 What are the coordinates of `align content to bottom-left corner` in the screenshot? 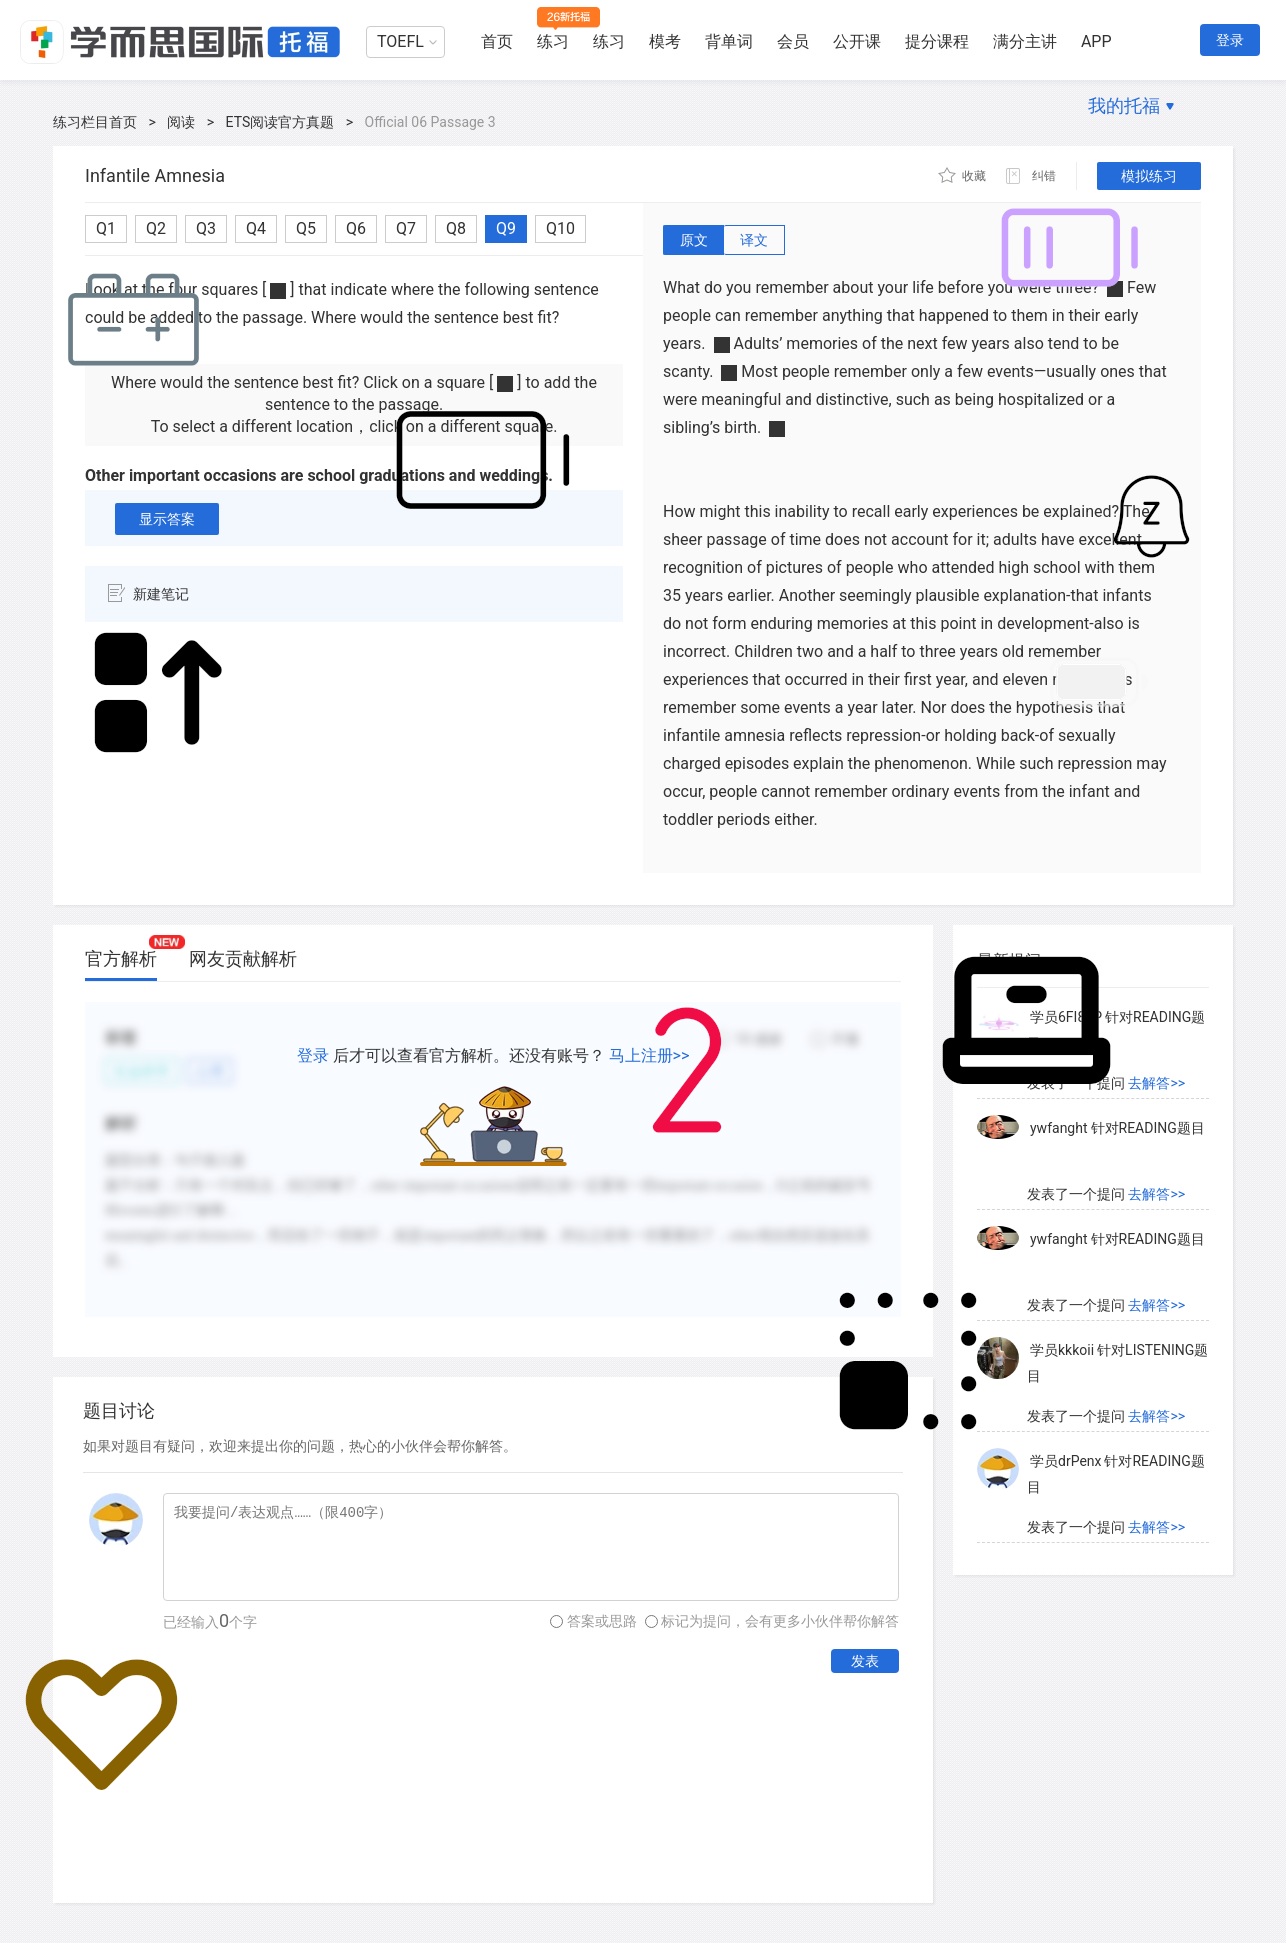 It's located at (908, 1361).